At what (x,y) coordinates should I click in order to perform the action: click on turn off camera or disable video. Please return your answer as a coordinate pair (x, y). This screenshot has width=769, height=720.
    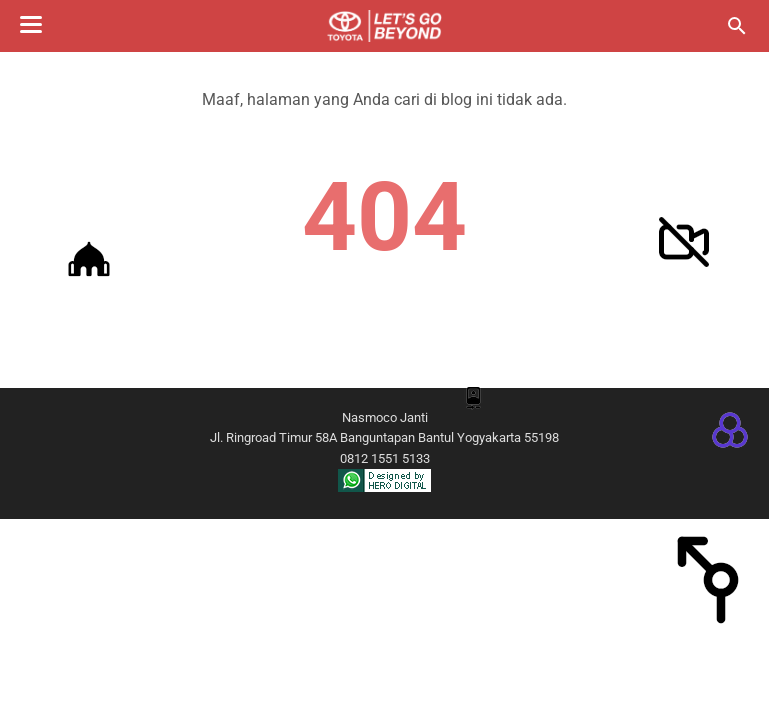
    Looking at the image, I should click on (684, 242).